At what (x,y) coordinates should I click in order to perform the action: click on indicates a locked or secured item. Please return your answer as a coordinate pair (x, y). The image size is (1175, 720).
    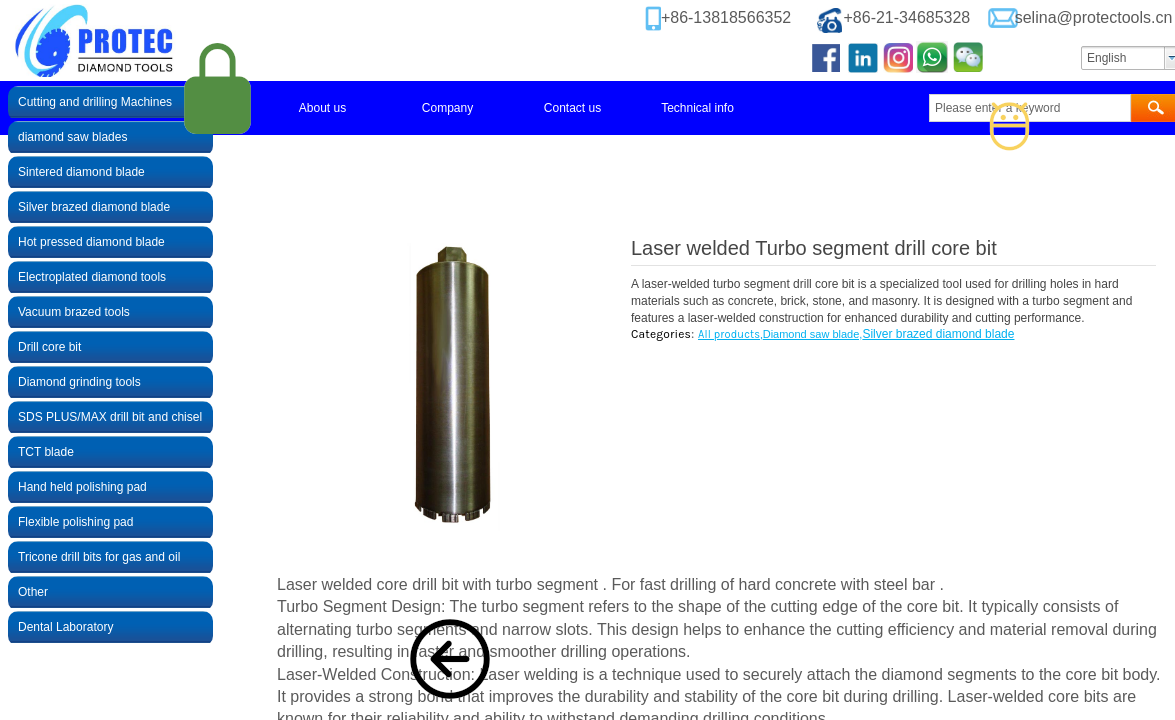
    Looking at the image, I should click on (217, 88).